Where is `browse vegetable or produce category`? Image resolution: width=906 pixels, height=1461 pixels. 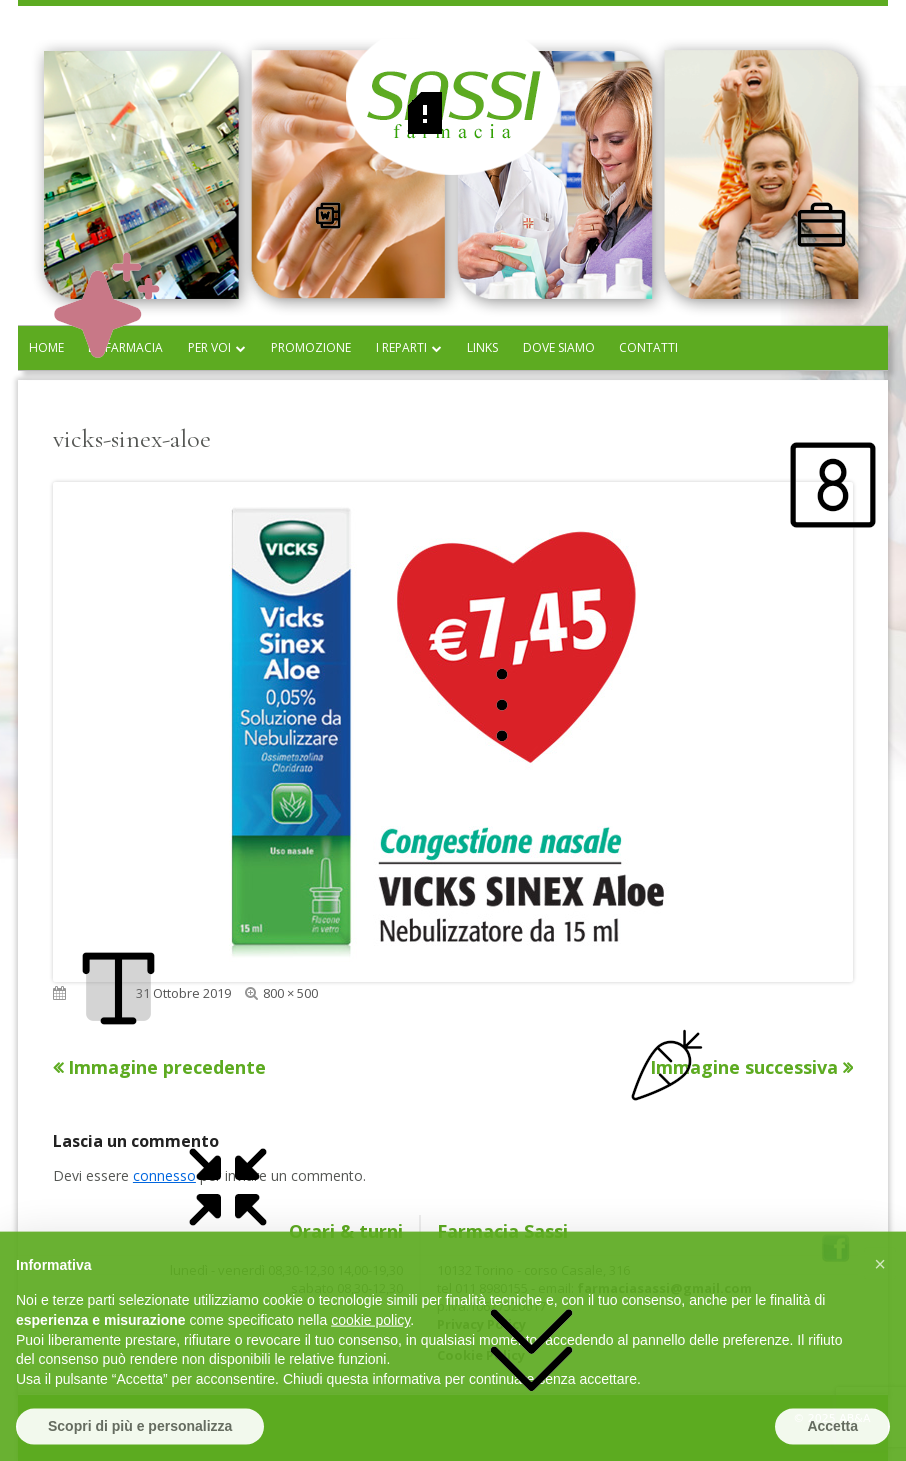
browse vegetable or produce category is located at coordinates (665, 1066).